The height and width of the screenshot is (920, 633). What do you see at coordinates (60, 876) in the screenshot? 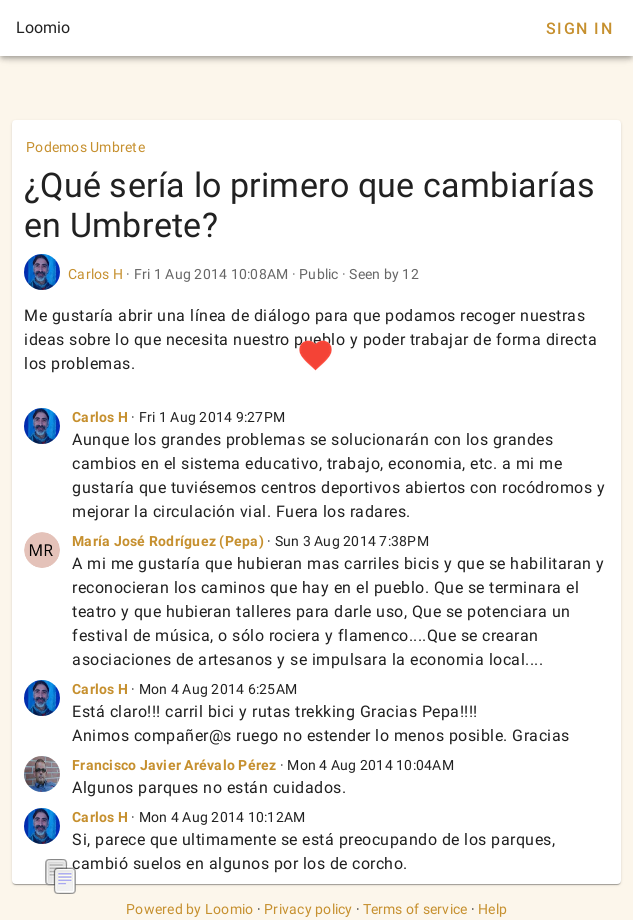
I see `copy selected content to clipboard` at bounding box center [60, 876].